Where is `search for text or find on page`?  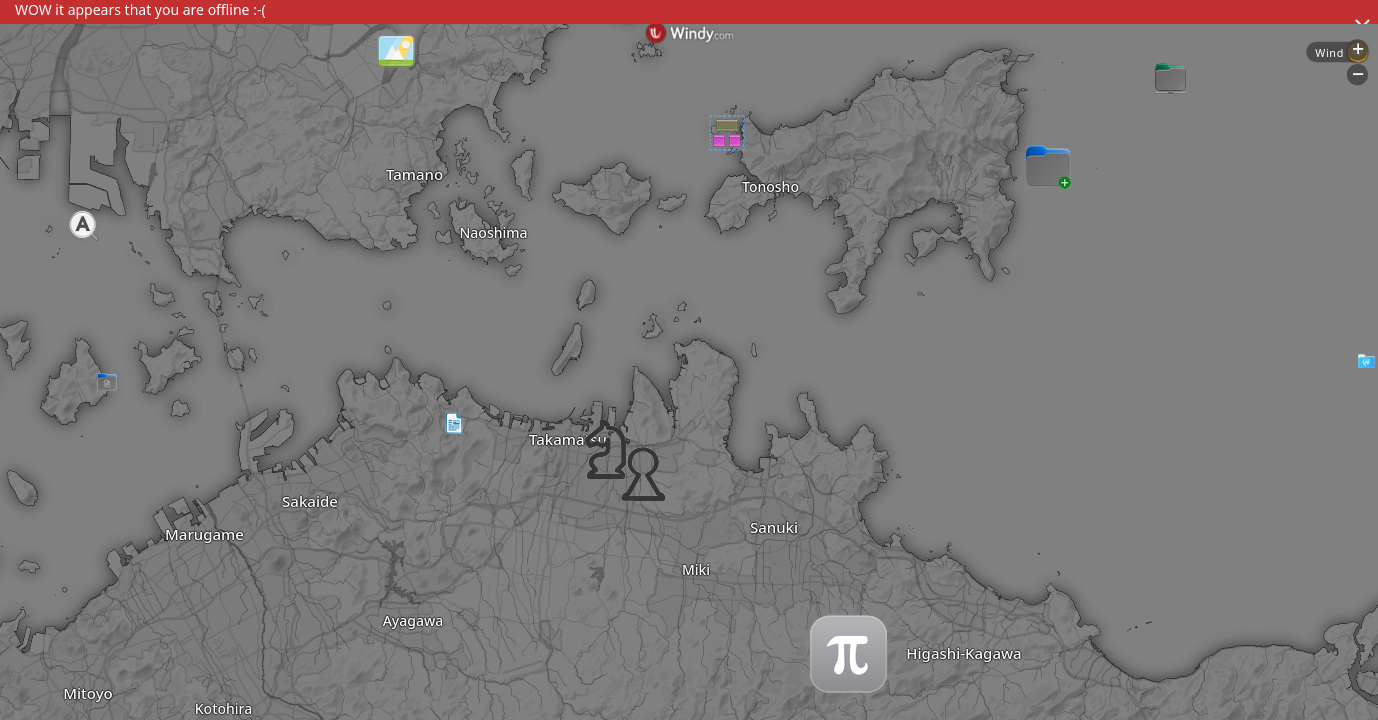 search for text or find on page is located at coordinates (84, 226).